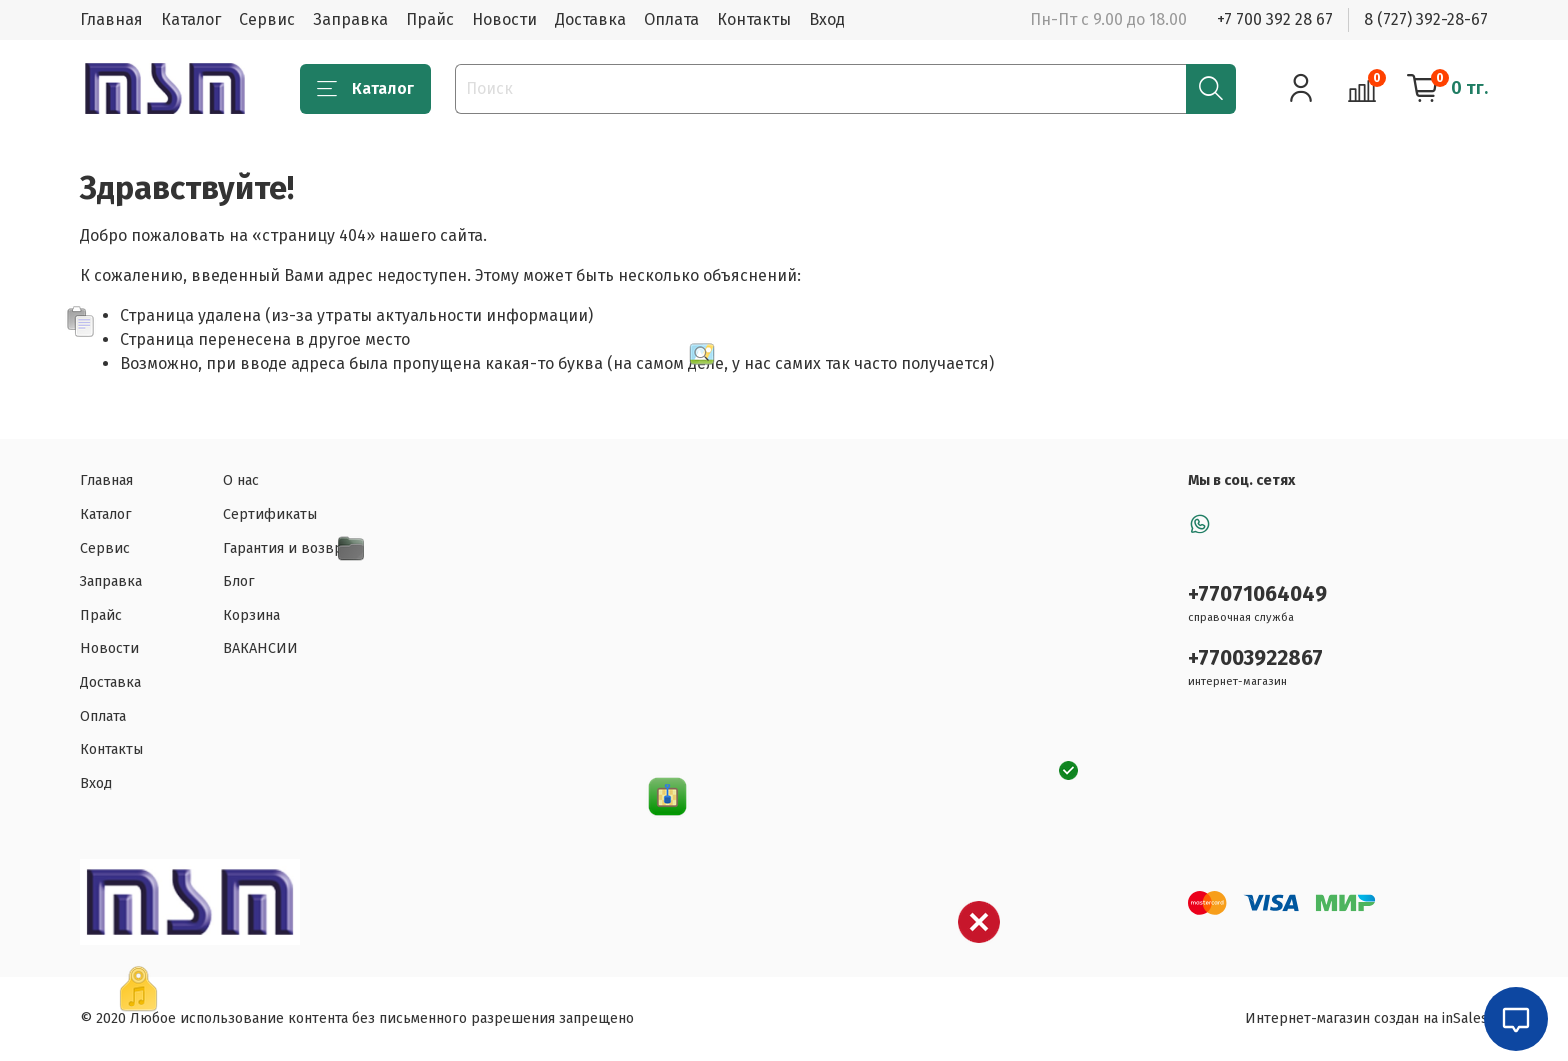 This screenshot has height=1061, width=1568. I want to click on indicates an open or currently accessed folder, so click(351, 548).